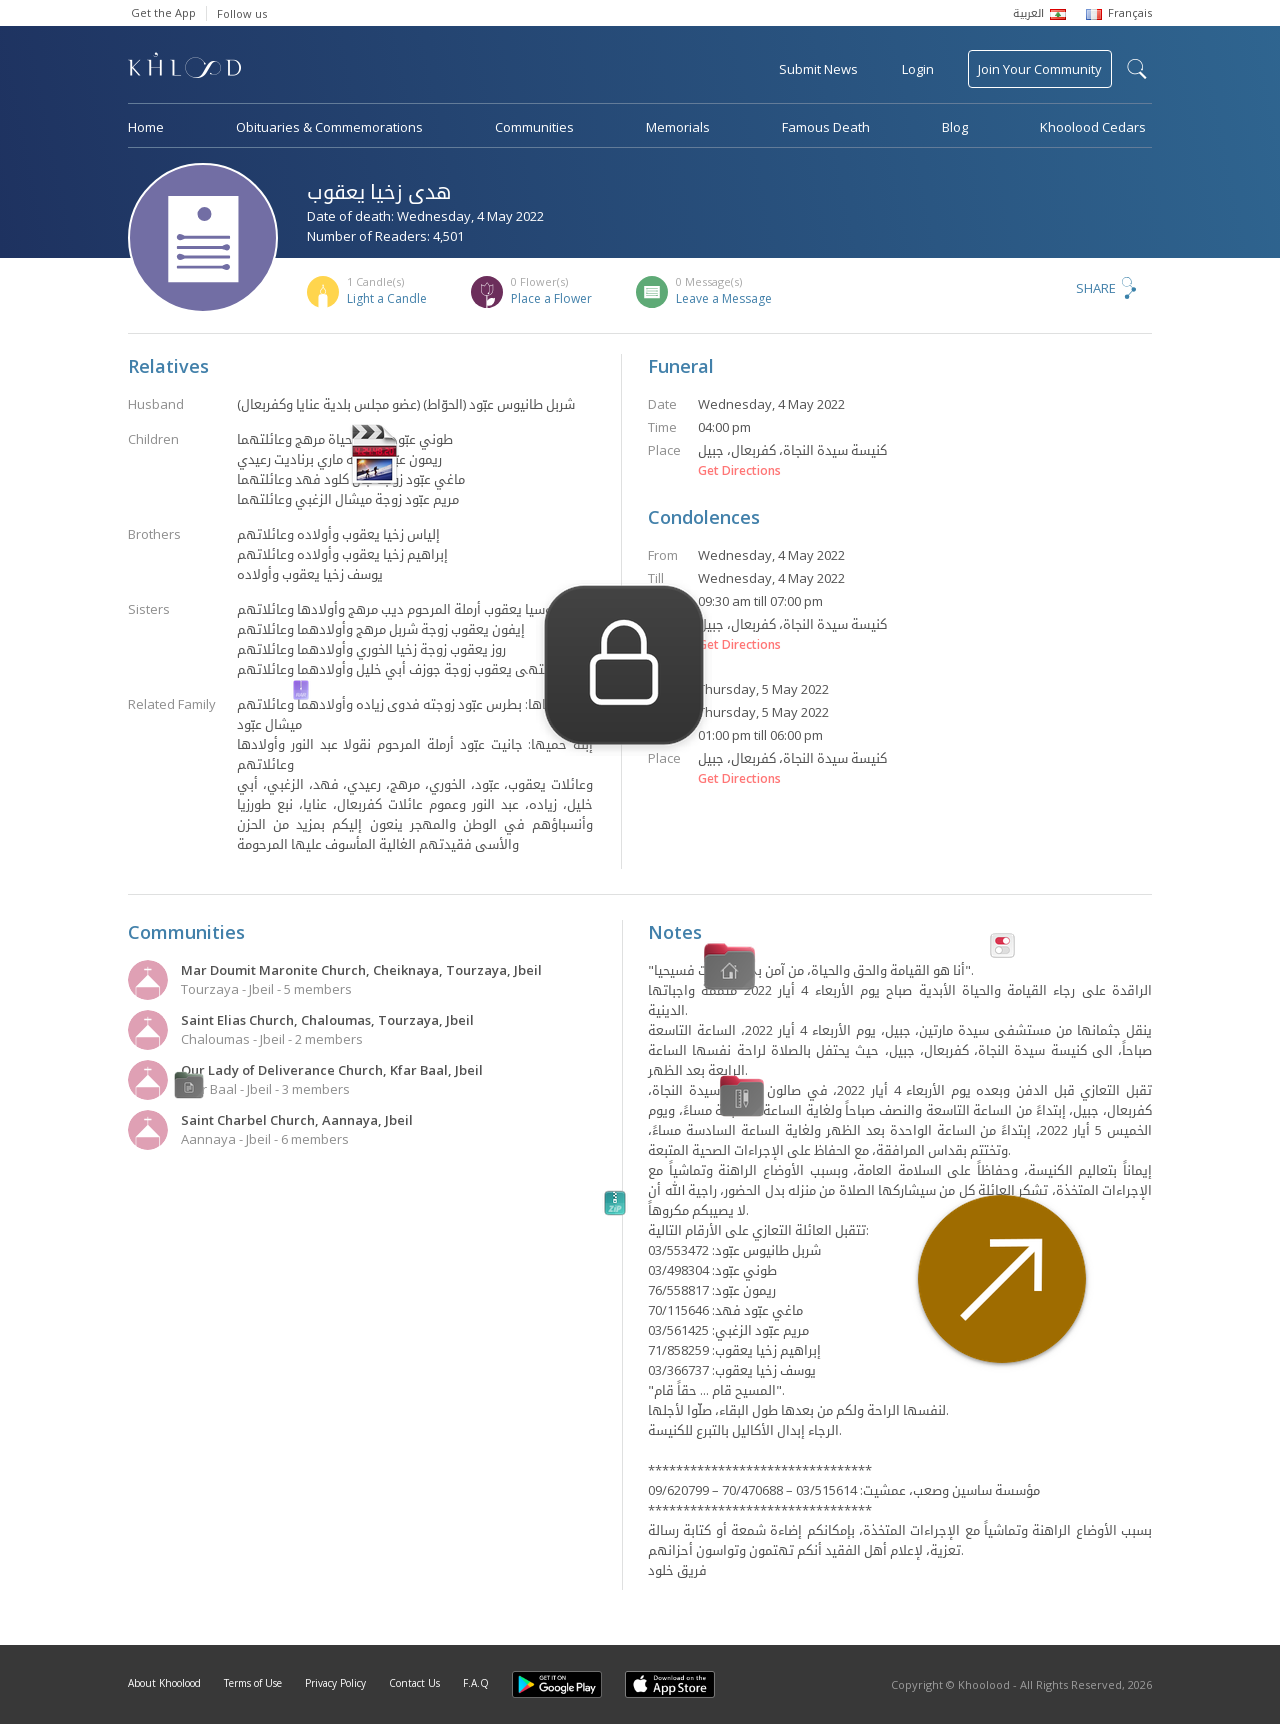 This screenshot has height=1724, width=1280. I want to click on open documents folder, so click(189, 1085).